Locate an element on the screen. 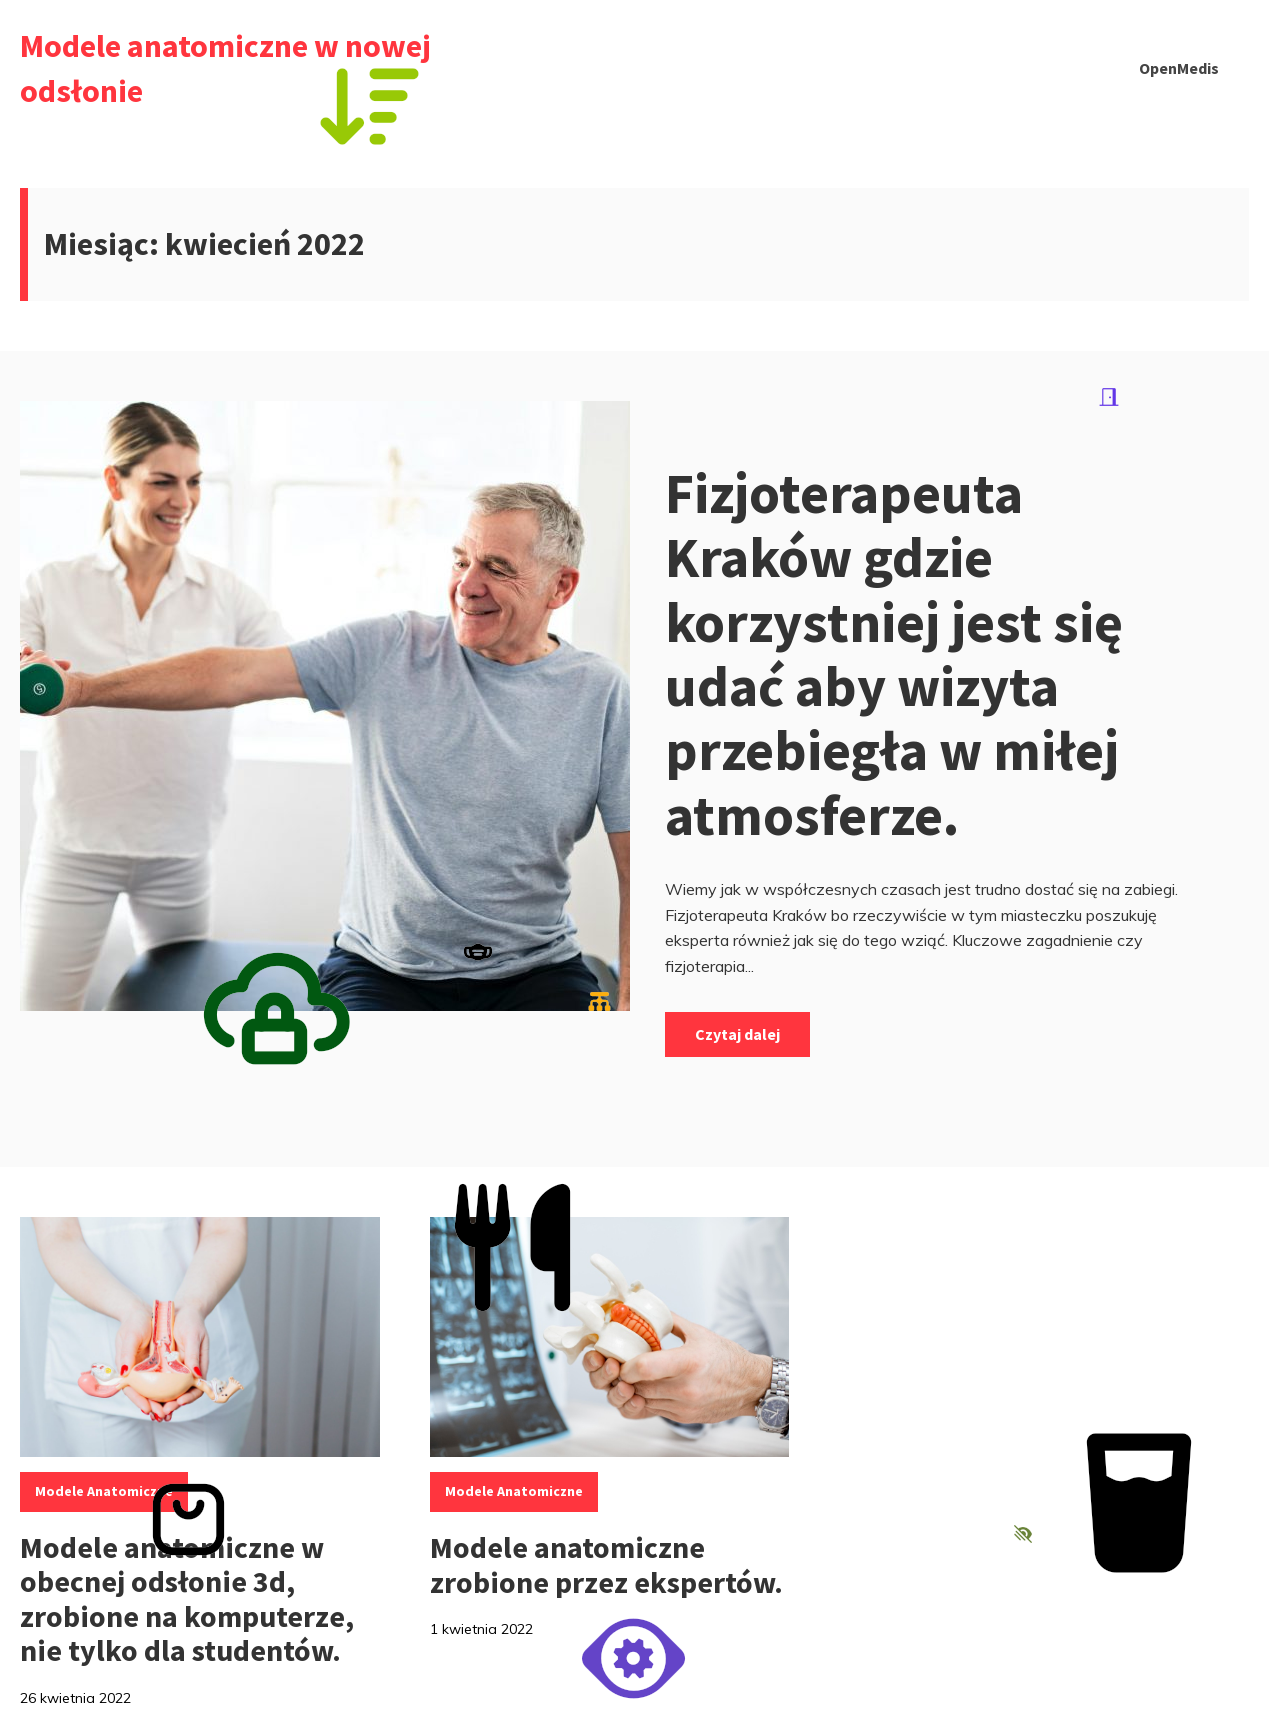 This screenshot has height=1736, width=1269. open huawei appgallery store is located at coordinates (188, 1519).